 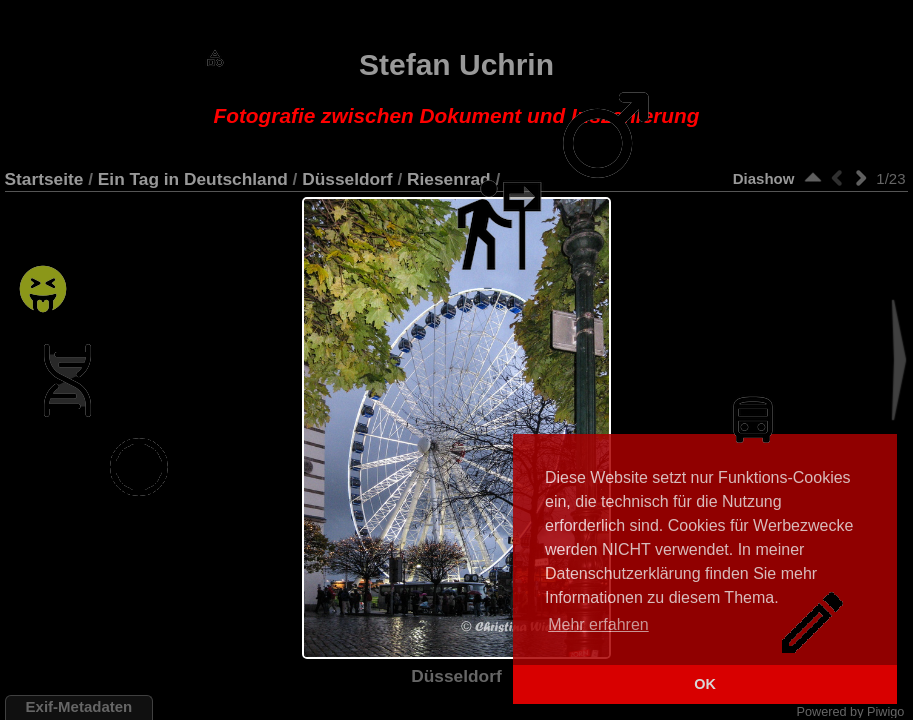 What do you see at coordinates (215, 58) in the screenshot?
I see `browse or filter by category` at bounding box center [215, 58].